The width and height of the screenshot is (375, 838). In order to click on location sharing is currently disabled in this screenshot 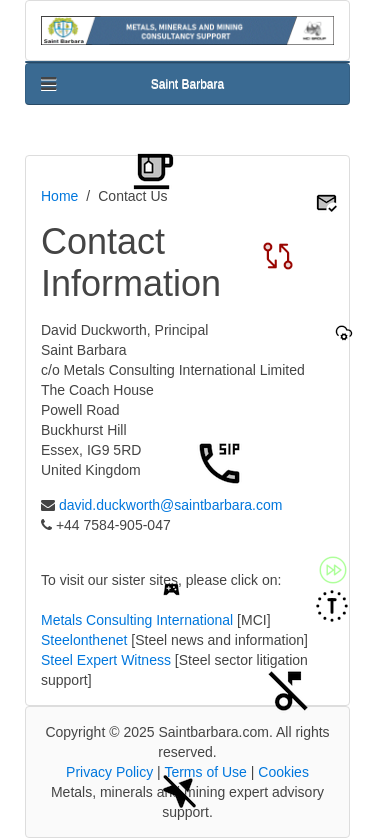, I will do `click(178, 792)`.